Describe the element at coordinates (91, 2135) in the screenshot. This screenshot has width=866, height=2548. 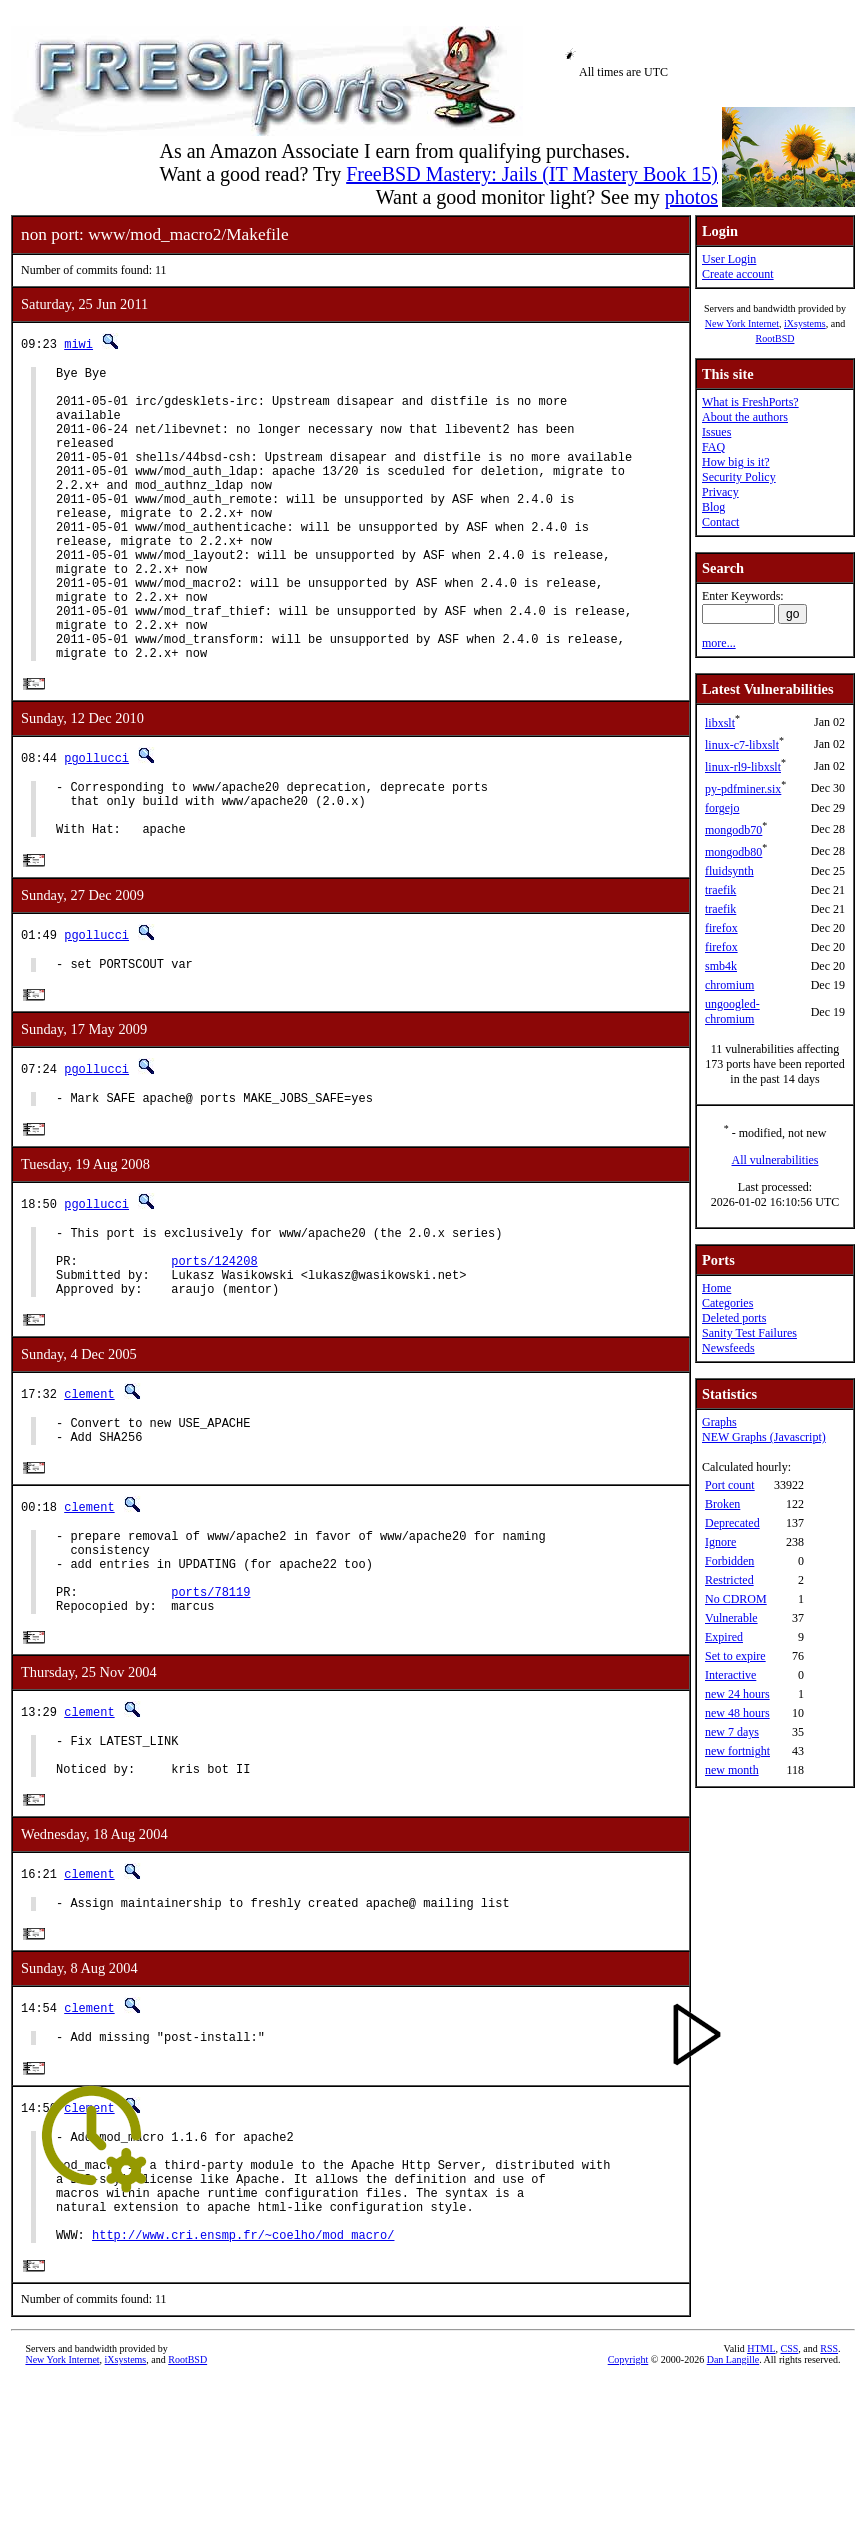
I see `access time or clock settings` at that location.